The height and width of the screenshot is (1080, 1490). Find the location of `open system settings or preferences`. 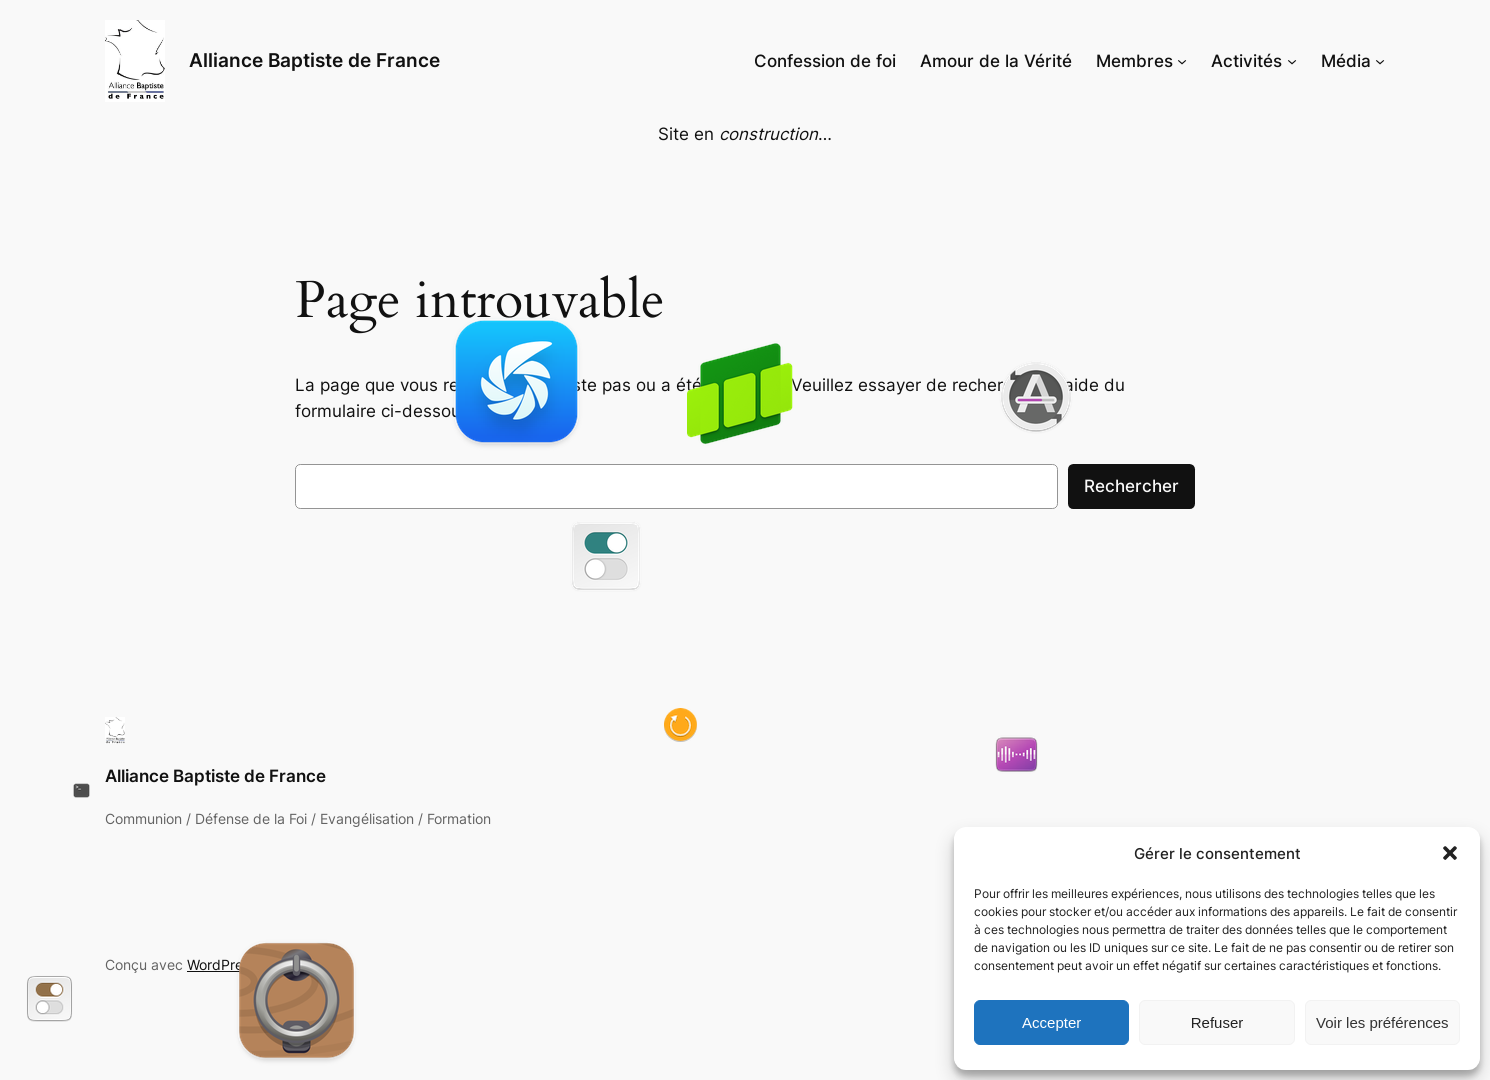

open system settings or preferences is located at coordinates (49, 998).